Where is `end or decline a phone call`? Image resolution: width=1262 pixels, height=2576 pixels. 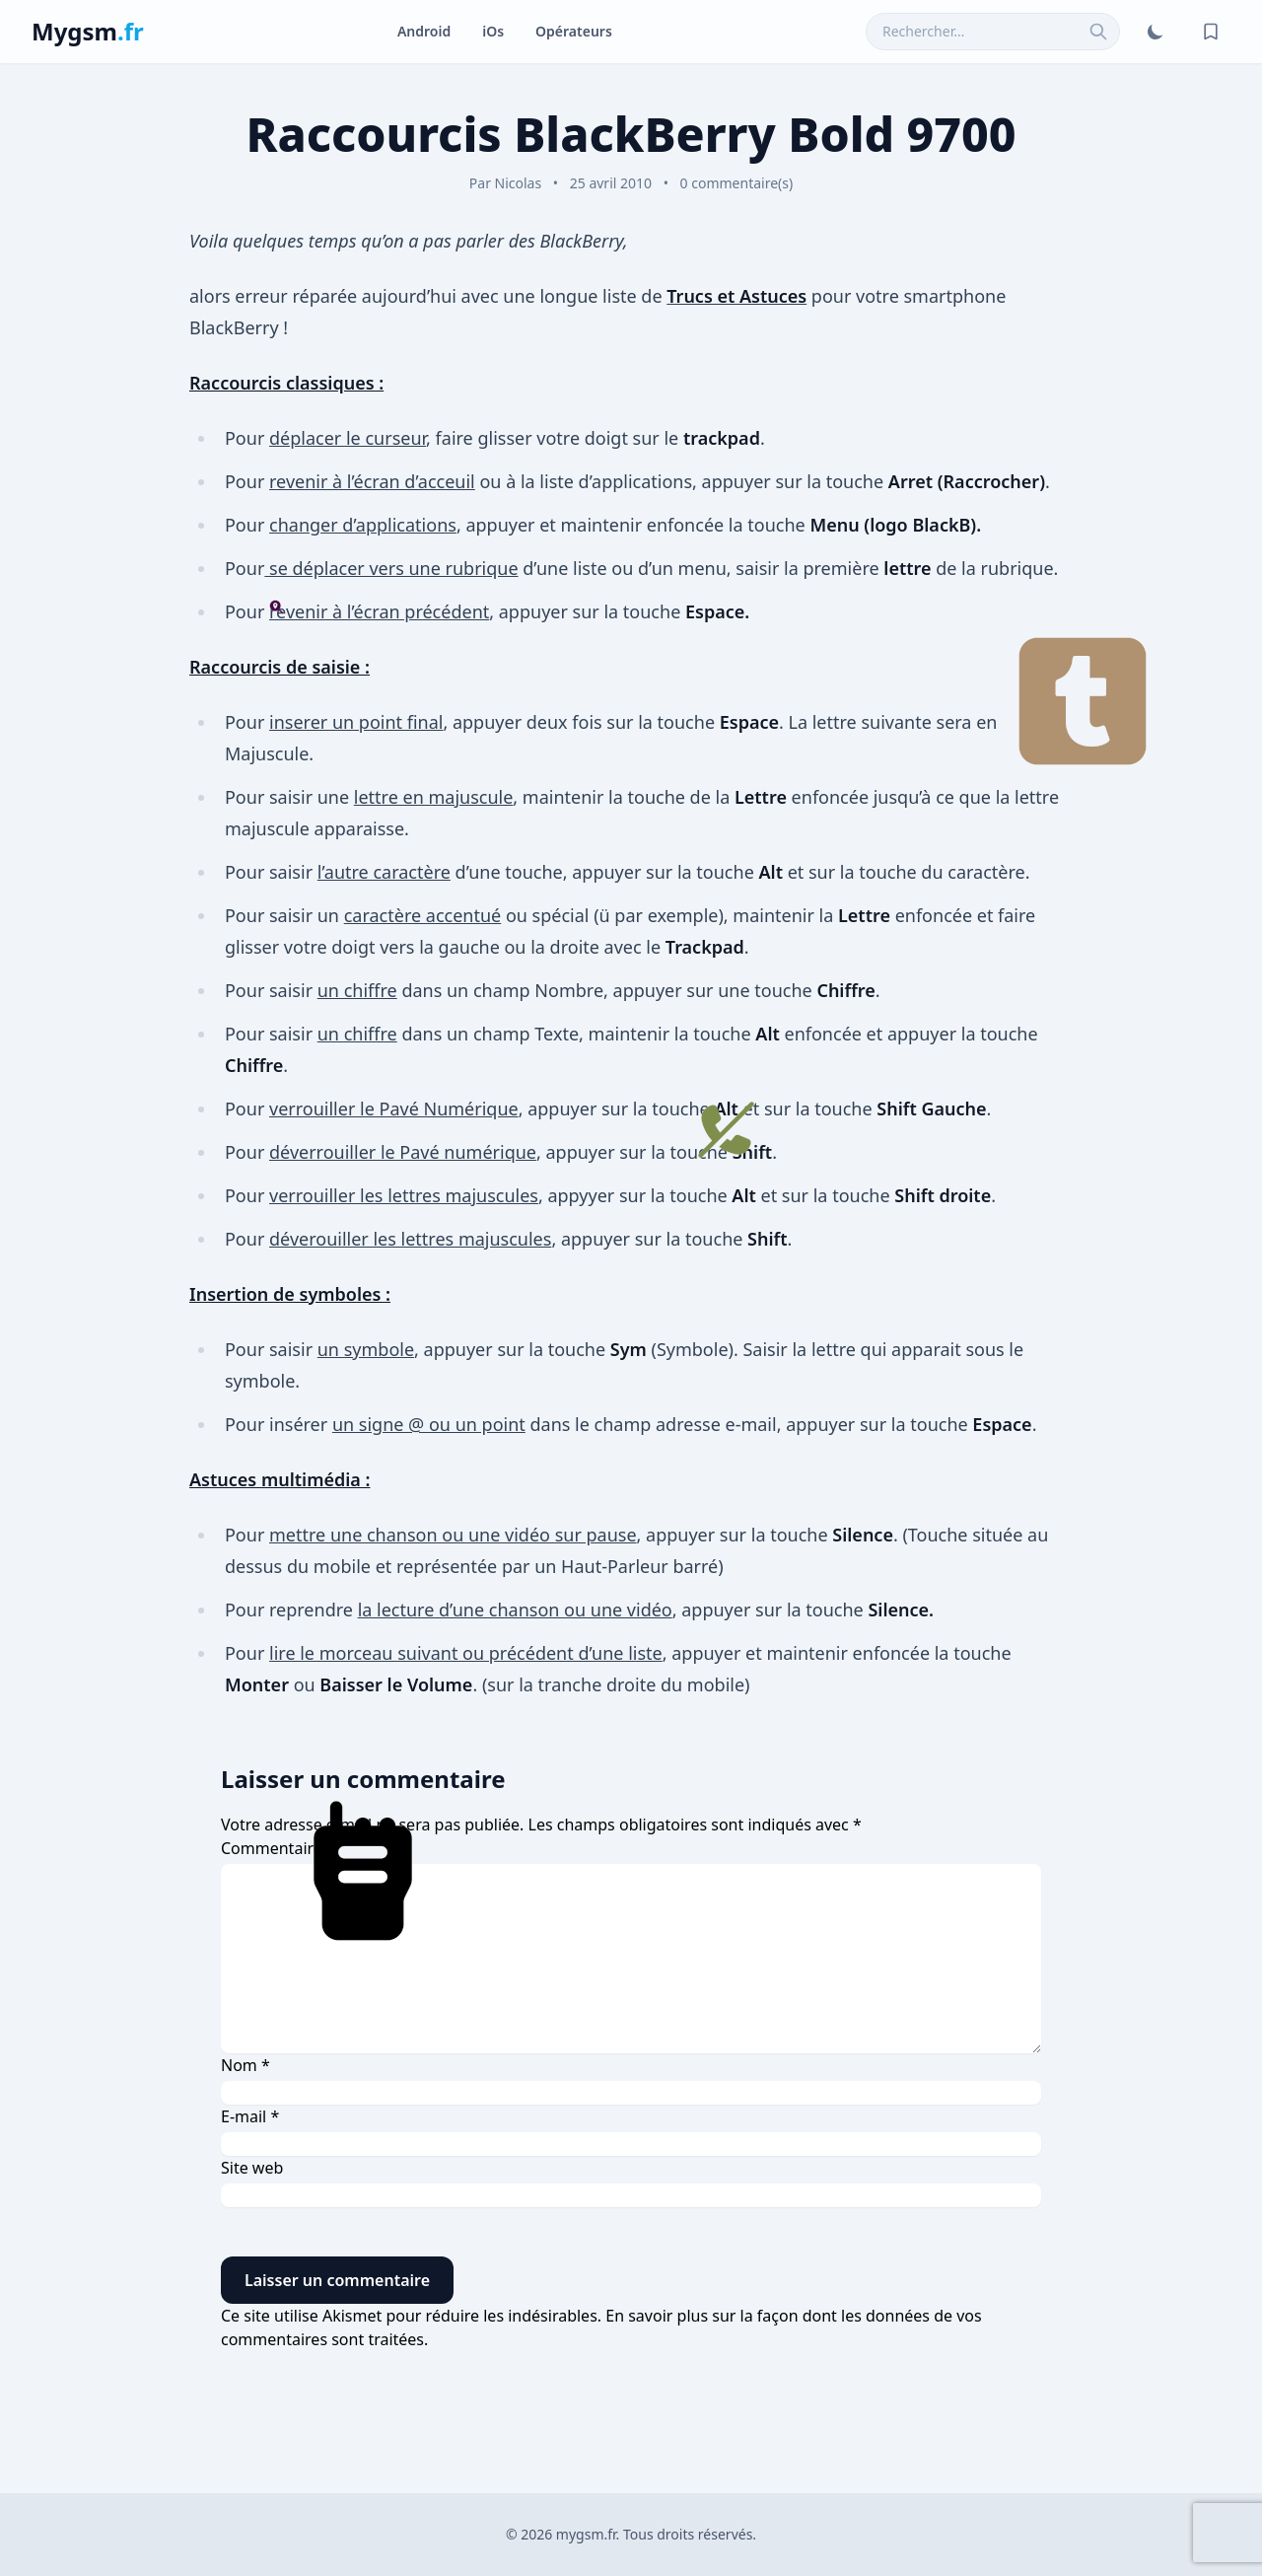 end or decline a phone call is located at coordinates (726, 1129).